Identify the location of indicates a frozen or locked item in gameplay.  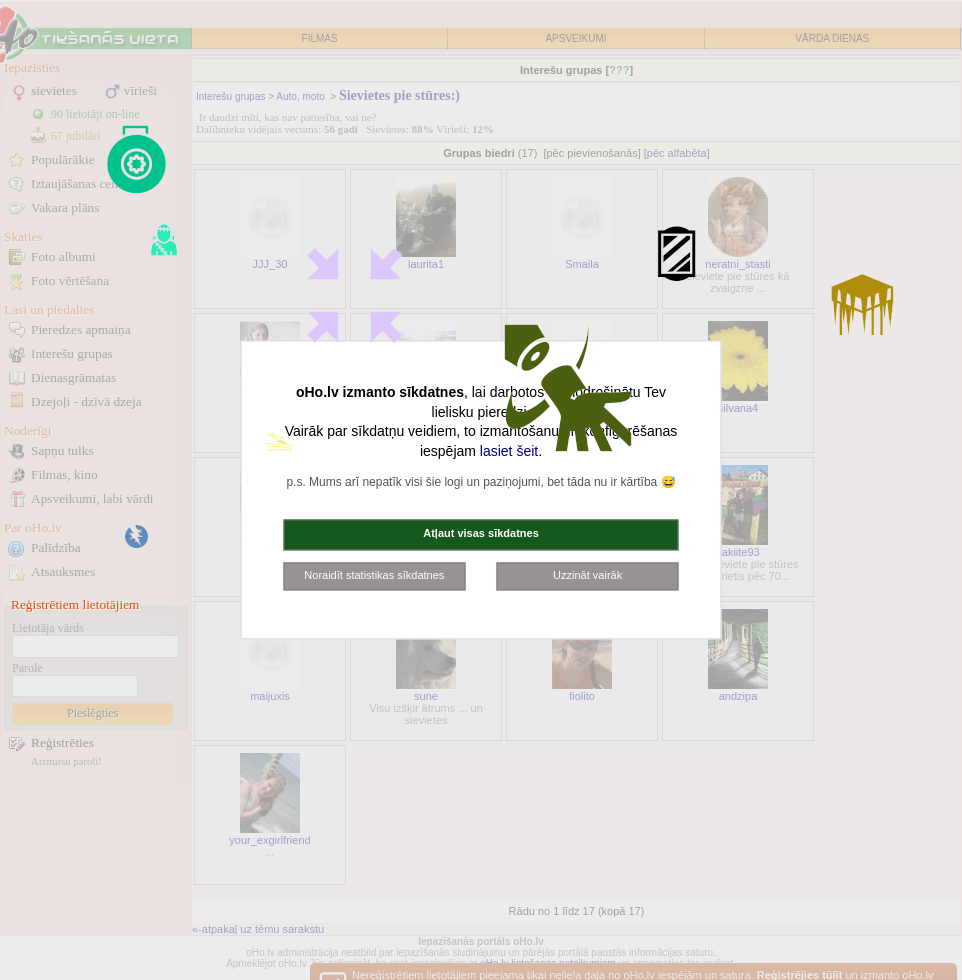
(862, 304).